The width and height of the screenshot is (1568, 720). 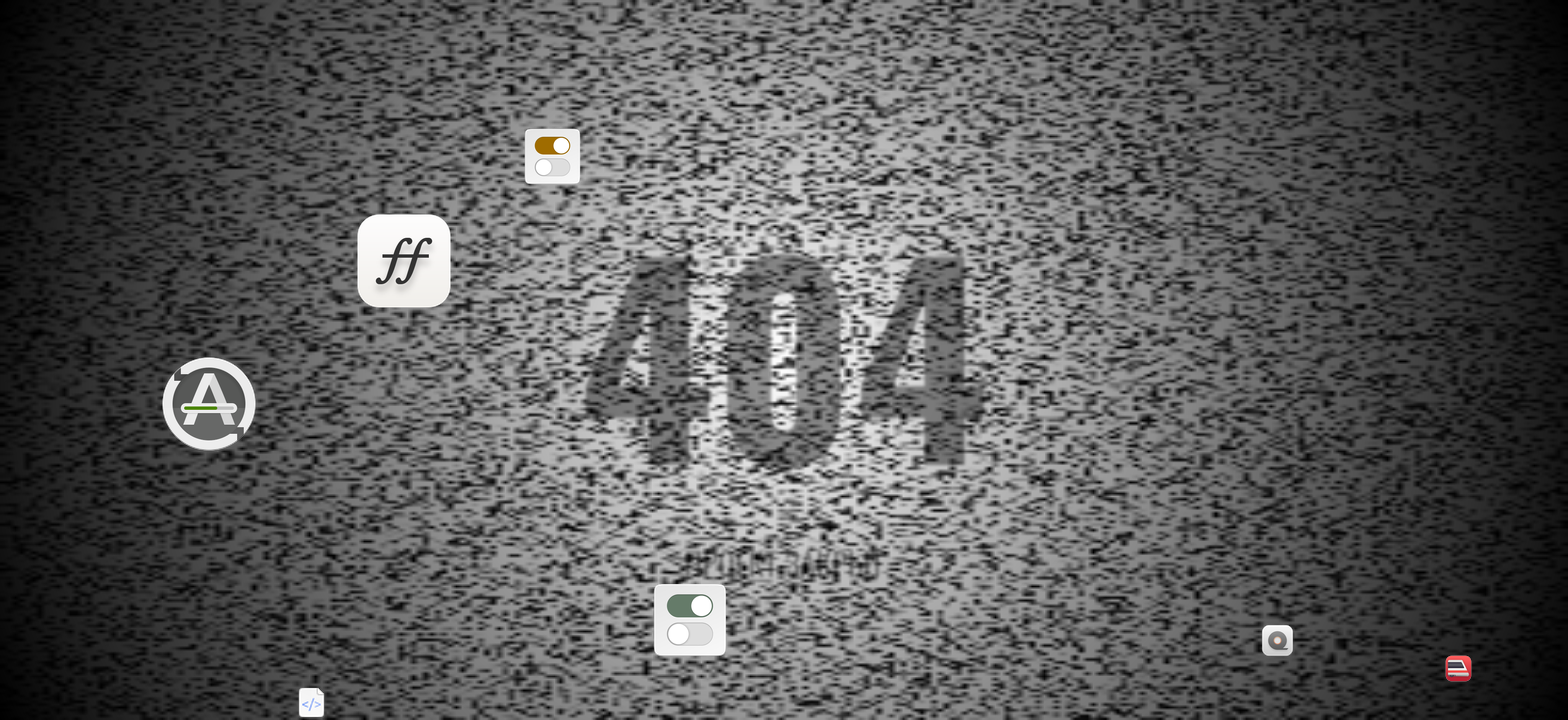 What do you see at coordinates (209, 404) in the screenshot?
I see `check for available software updates` at bounding box center [209, 404].